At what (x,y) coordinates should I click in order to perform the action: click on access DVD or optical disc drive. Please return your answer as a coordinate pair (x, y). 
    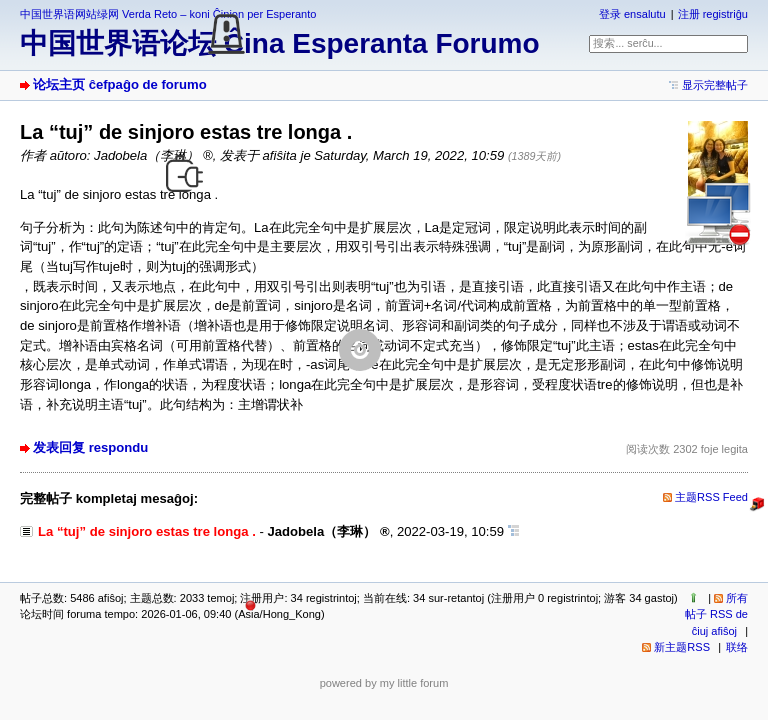
    Looking at the image, I should click on (360, 350).